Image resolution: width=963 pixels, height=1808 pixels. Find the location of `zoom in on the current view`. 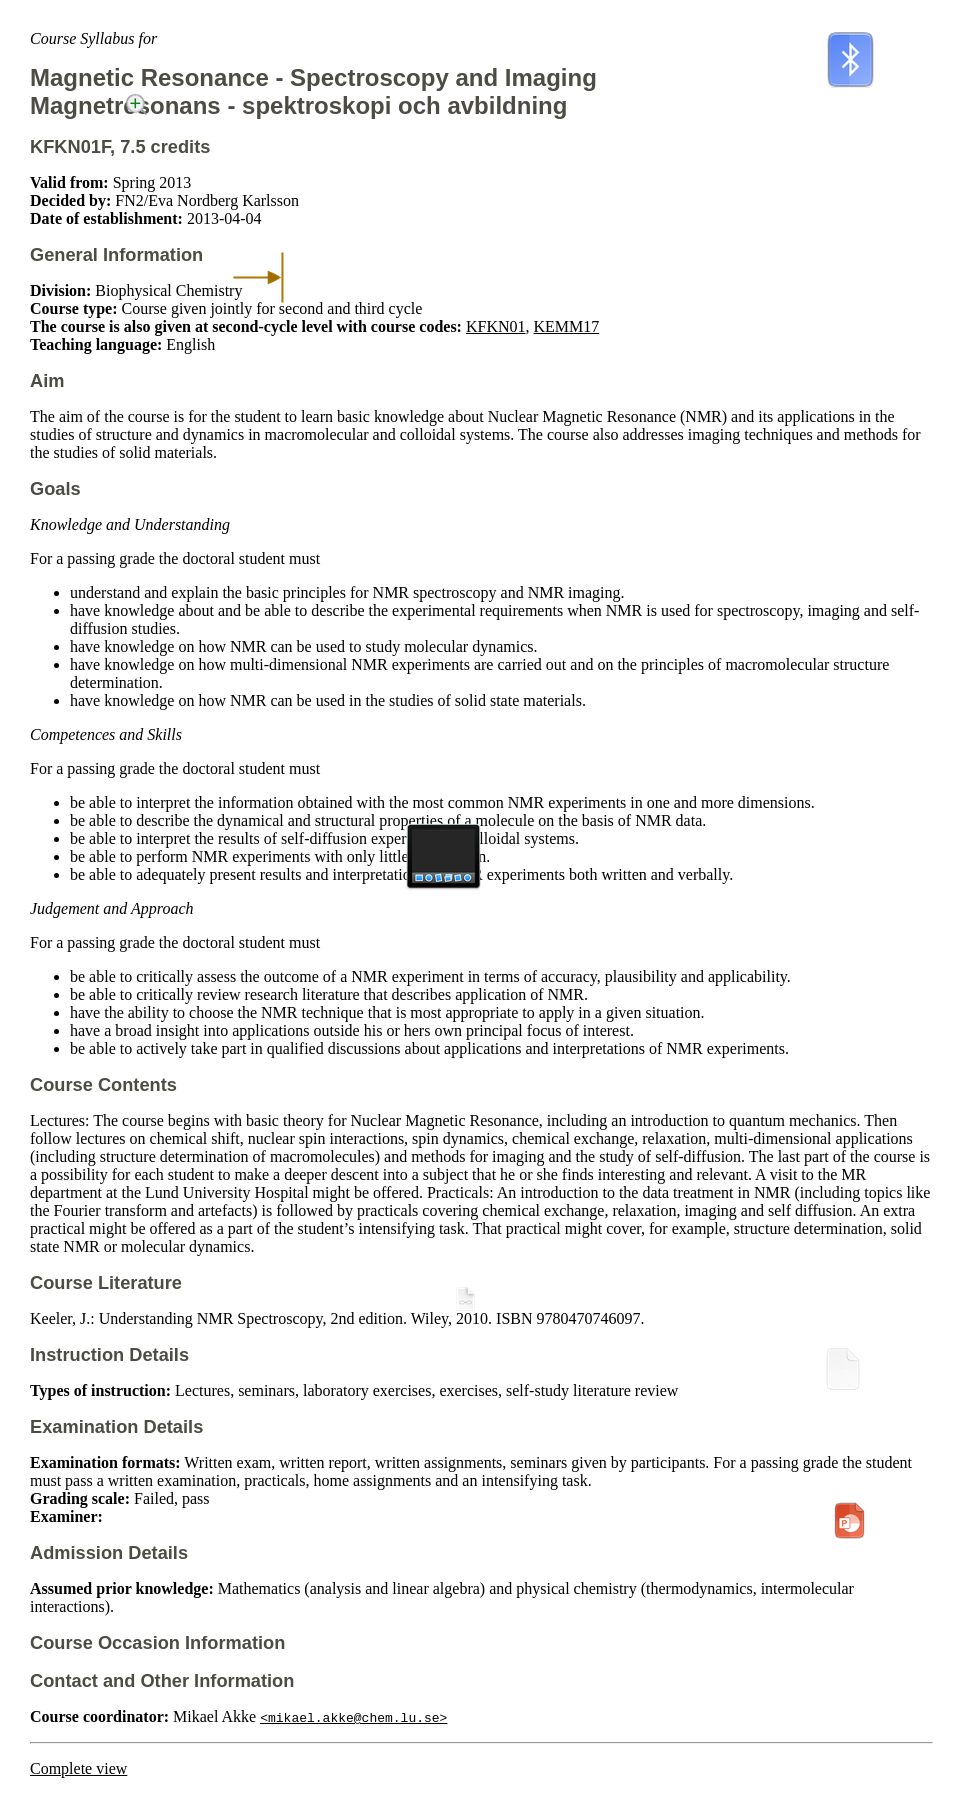

zoom in on the current view is located at coordinates (136, 104).